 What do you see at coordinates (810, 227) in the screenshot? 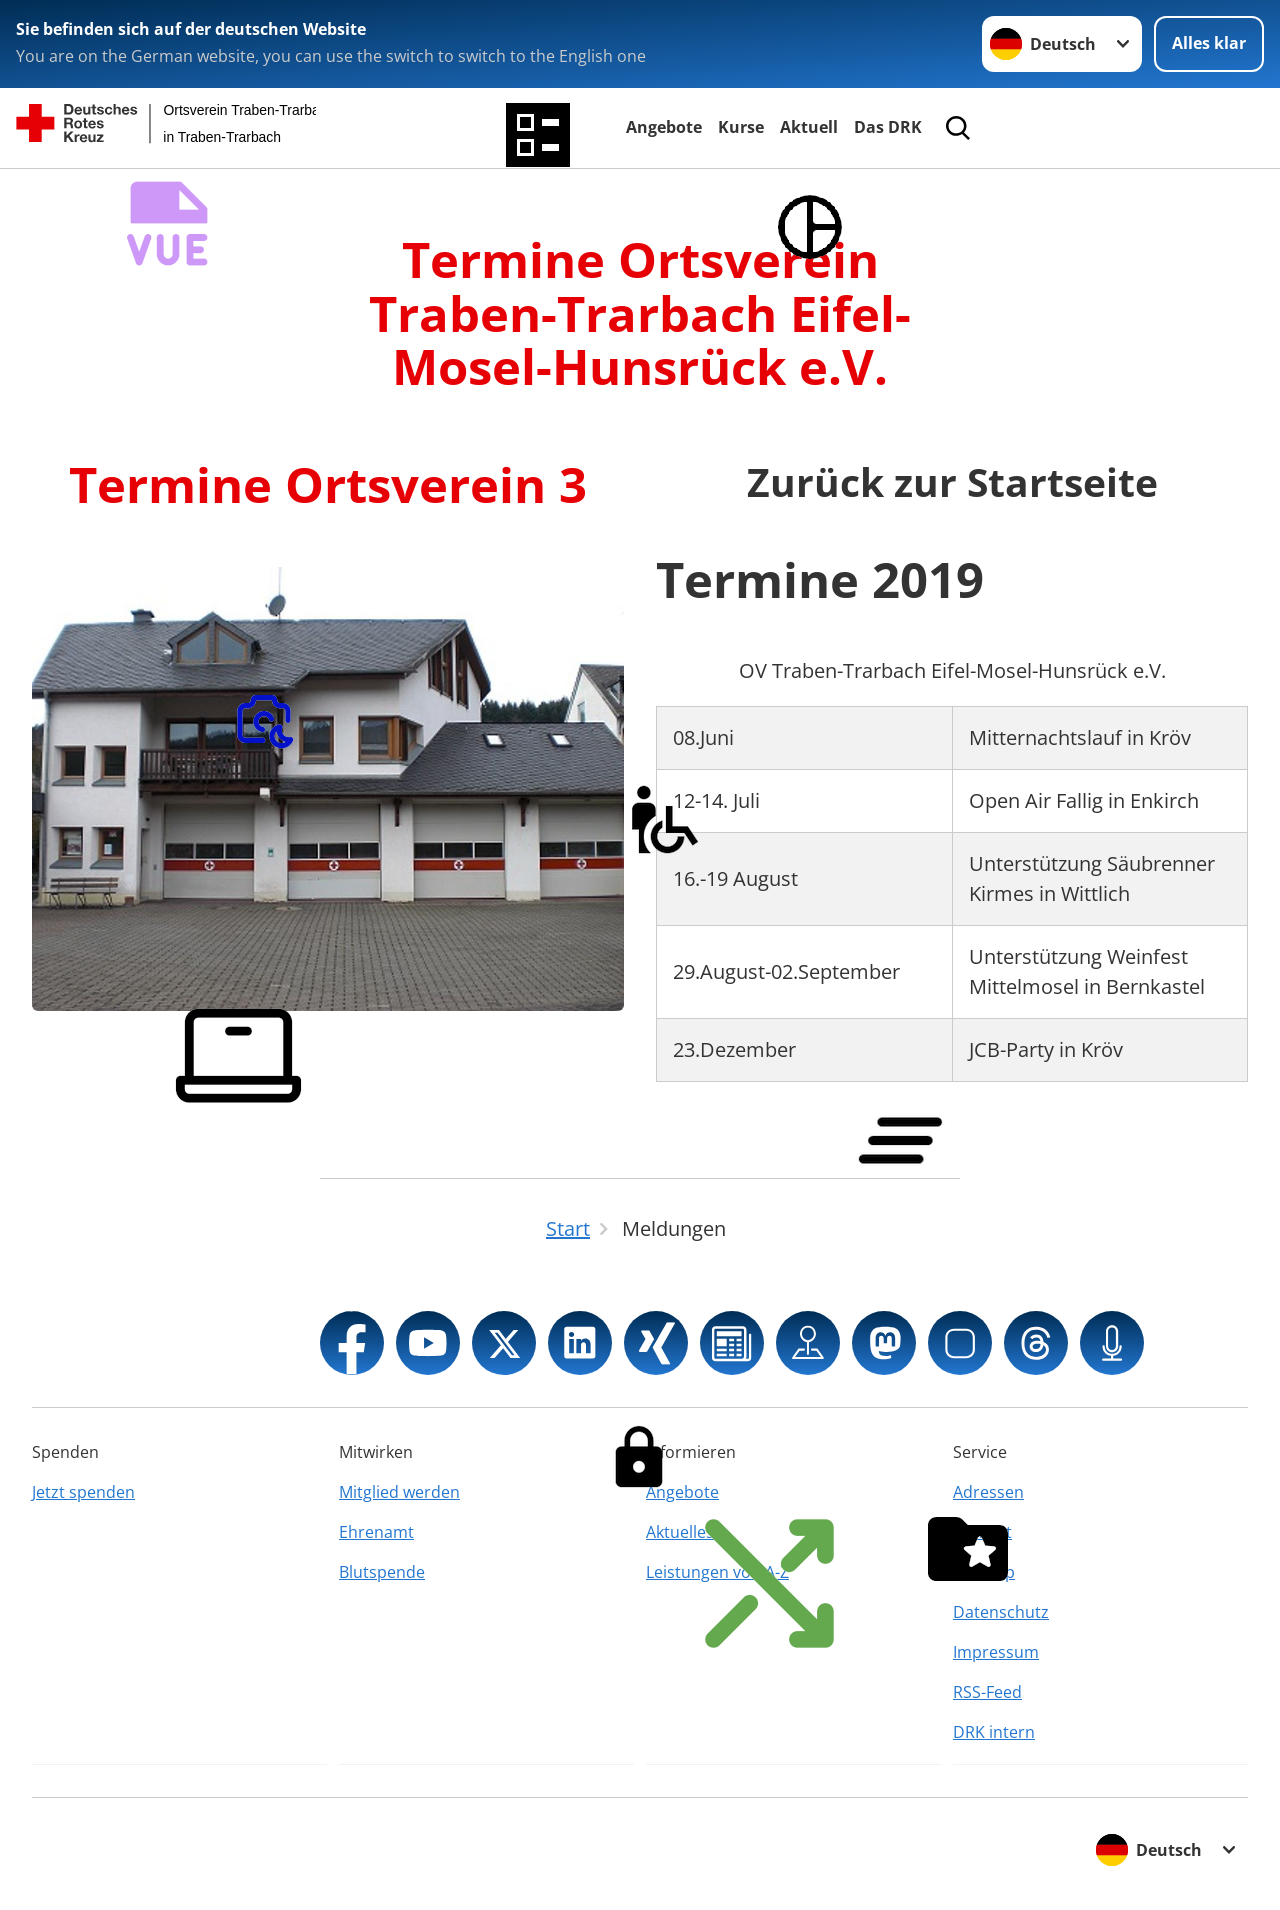
I see `view data breakdown or statistics` at bounding box center [810, 227].